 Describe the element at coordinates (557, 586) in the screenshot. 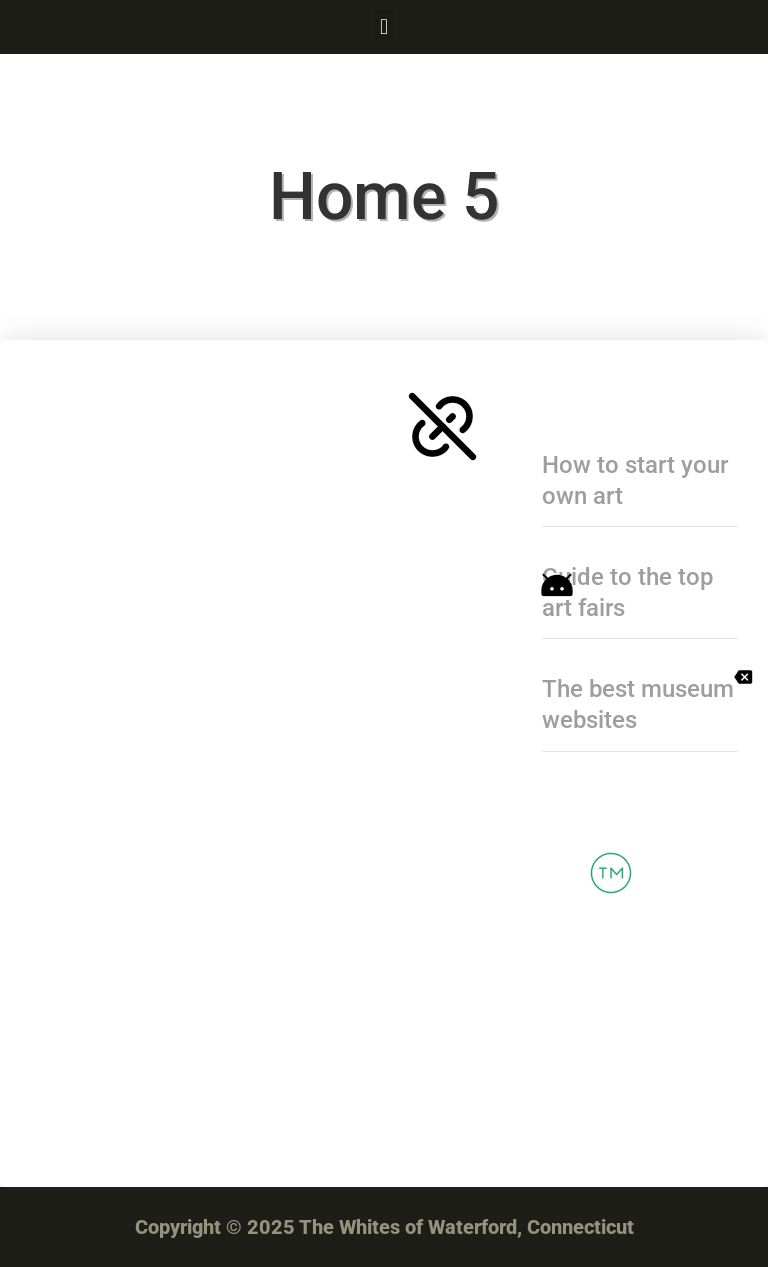

I see `android operating system indicator` at that location.